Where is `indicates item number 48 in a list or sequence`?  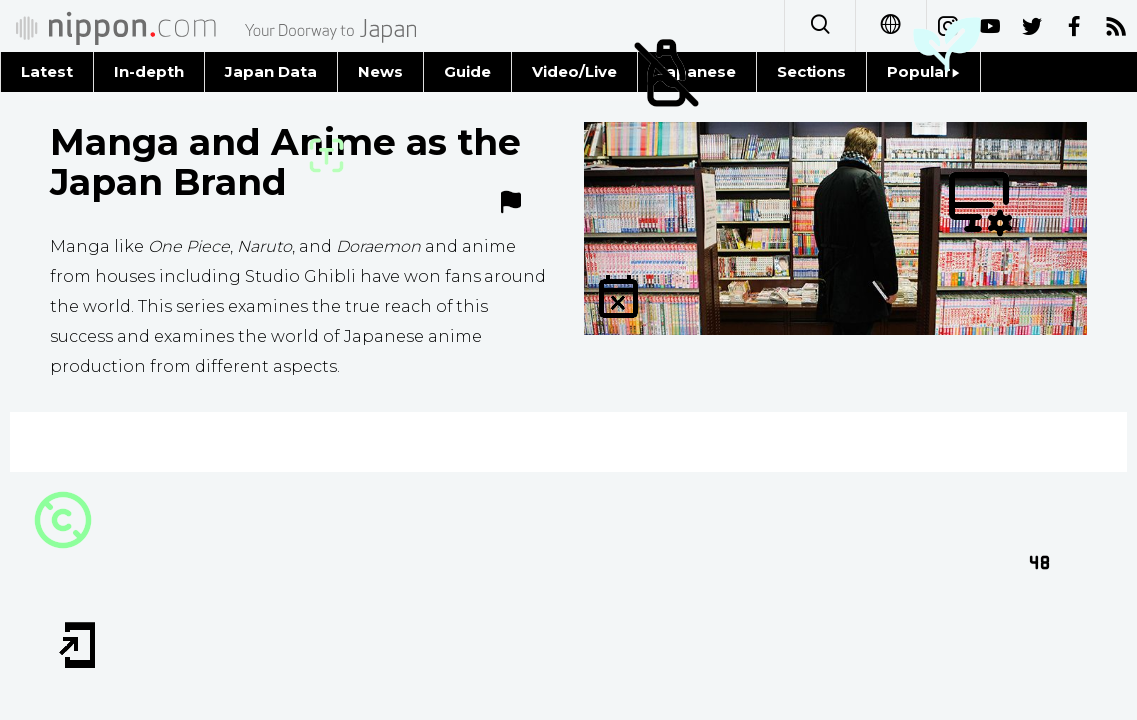 indicates item number 48 in a list or sequence is located at coordinates (1039, 562).